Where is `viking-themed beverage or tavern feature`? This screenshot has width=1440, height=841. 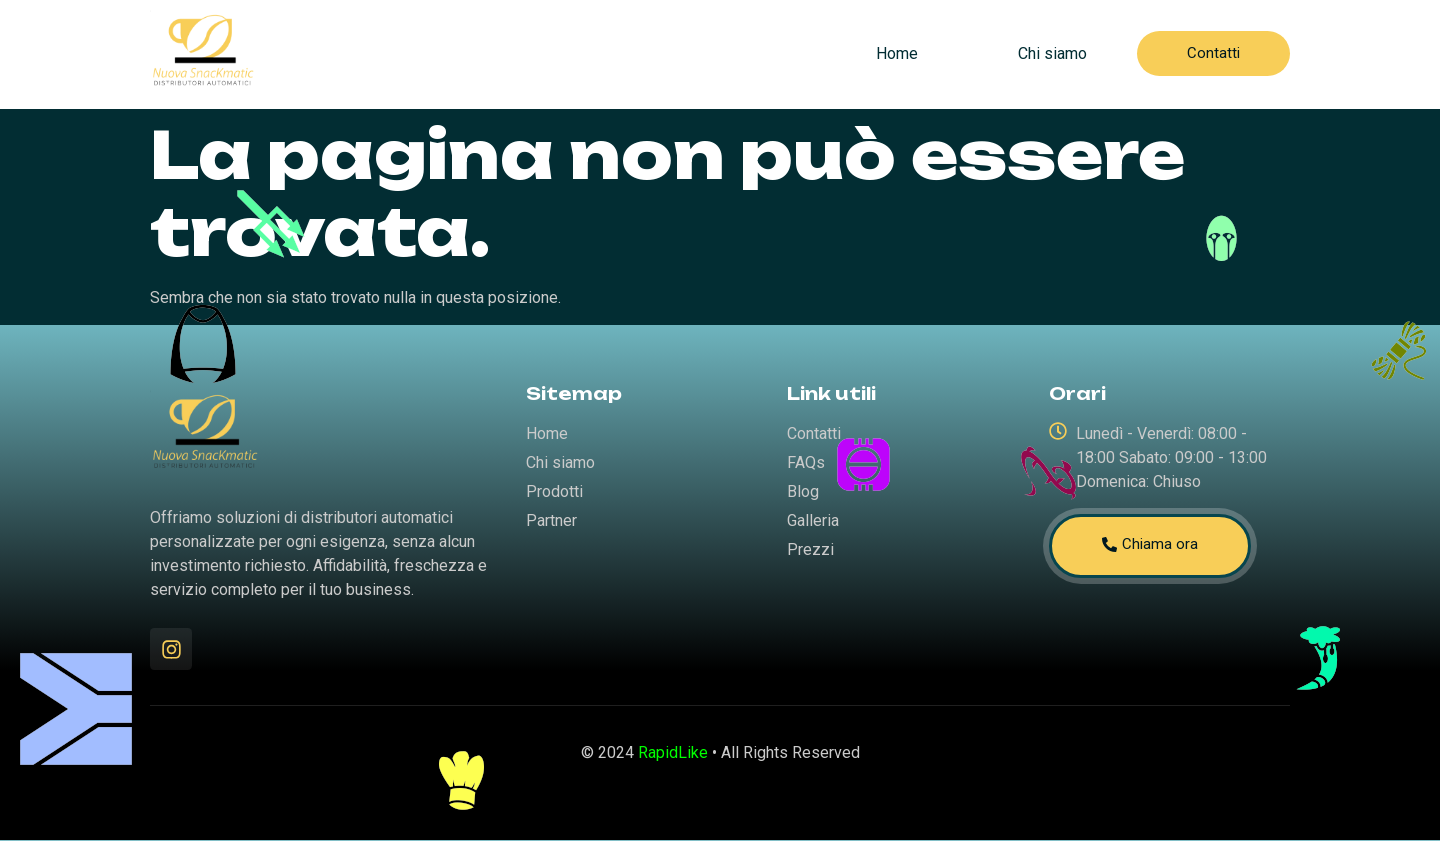
viking-themed beverage or tavern feature is located at coordinates (1319, 657).